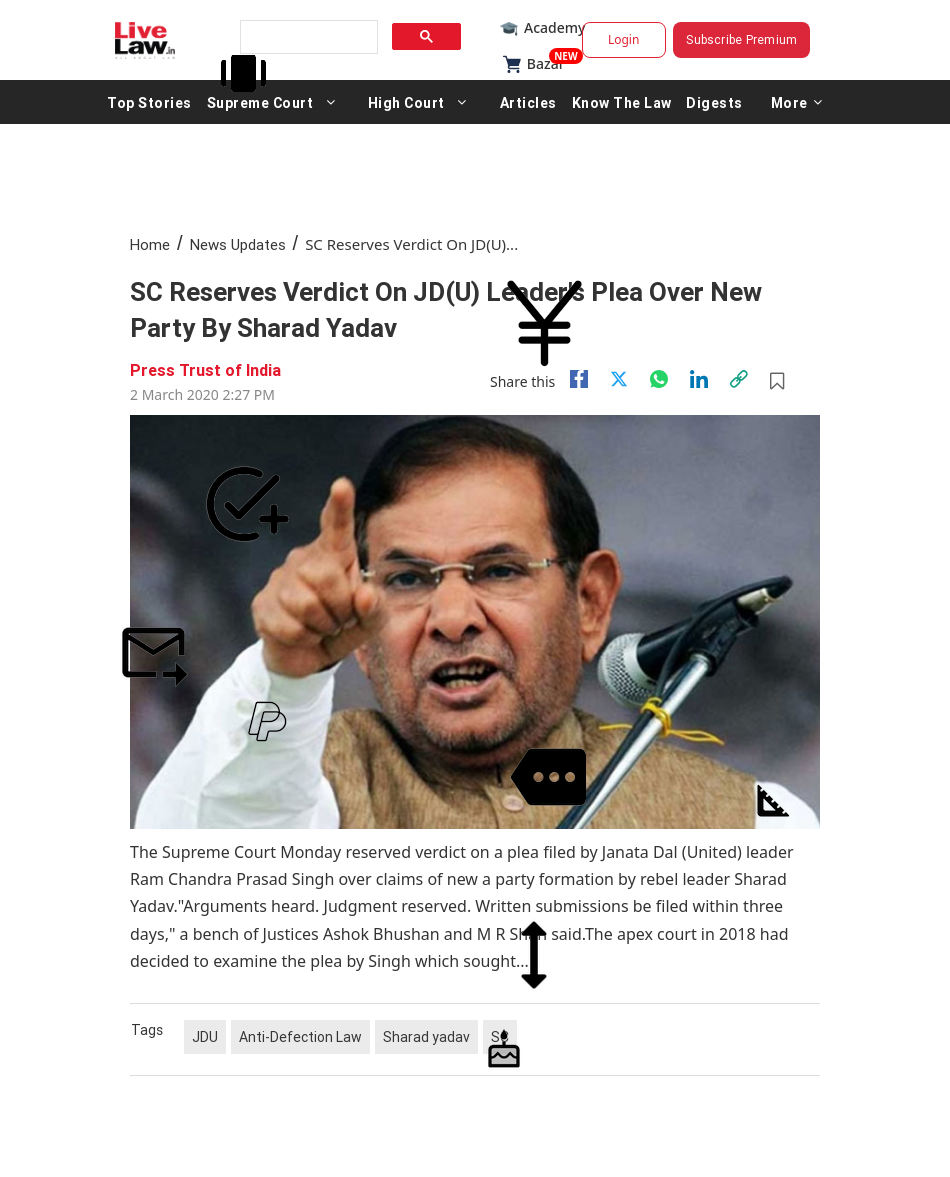 The height and width of the screenshot is (1177, 950). I want to click on pay with paypal, so click(266, 721).